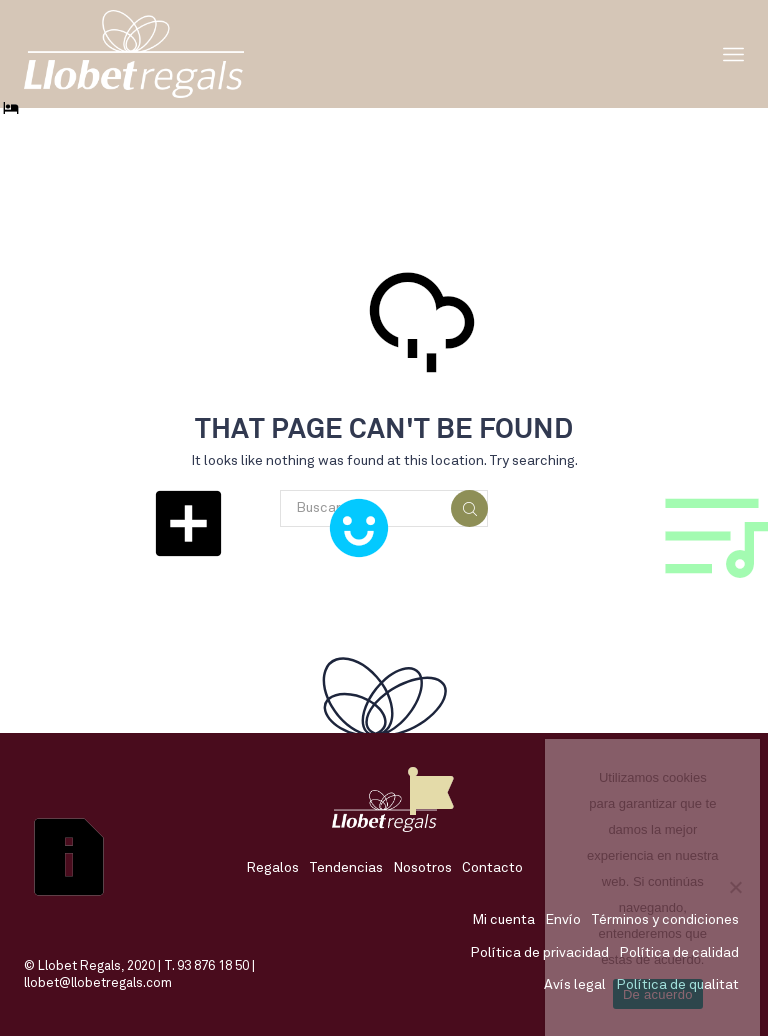 The height and width of the screenshot is (1036, 768). What do you see at coordinates (359, 528) in the screenshot?
I see `add a reaction or emoji to a message` at bounding box center [359, 528].